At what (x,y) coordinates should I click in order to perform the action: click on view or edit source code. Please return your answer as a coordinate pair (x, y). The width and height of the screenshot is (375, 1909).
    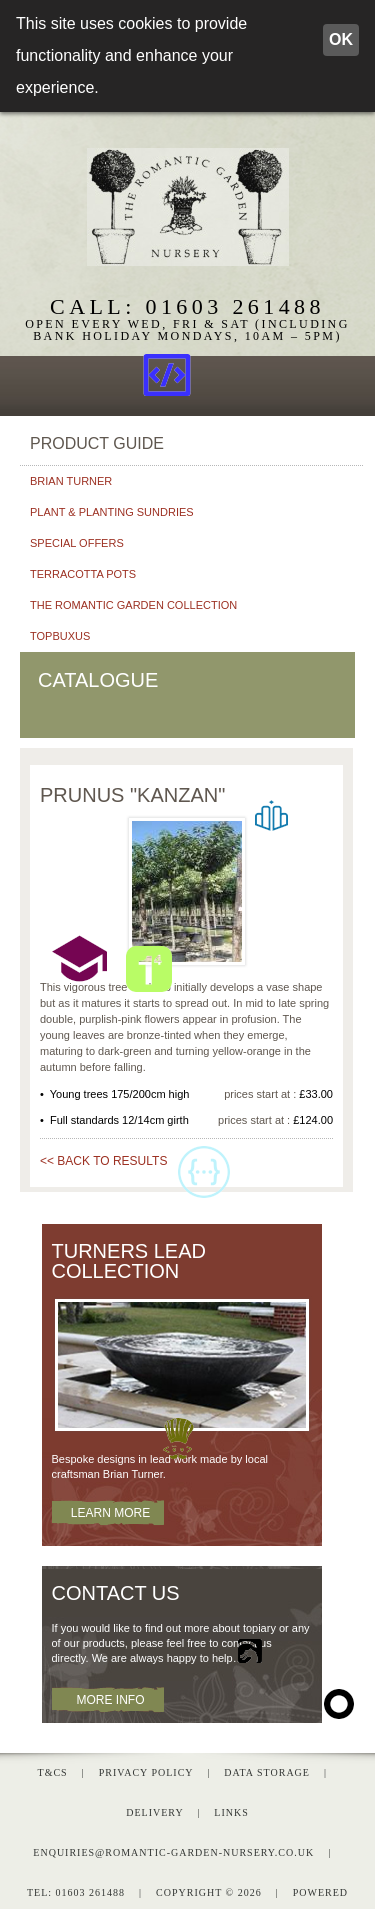
    Looking at the image, I should click on (167, 375).